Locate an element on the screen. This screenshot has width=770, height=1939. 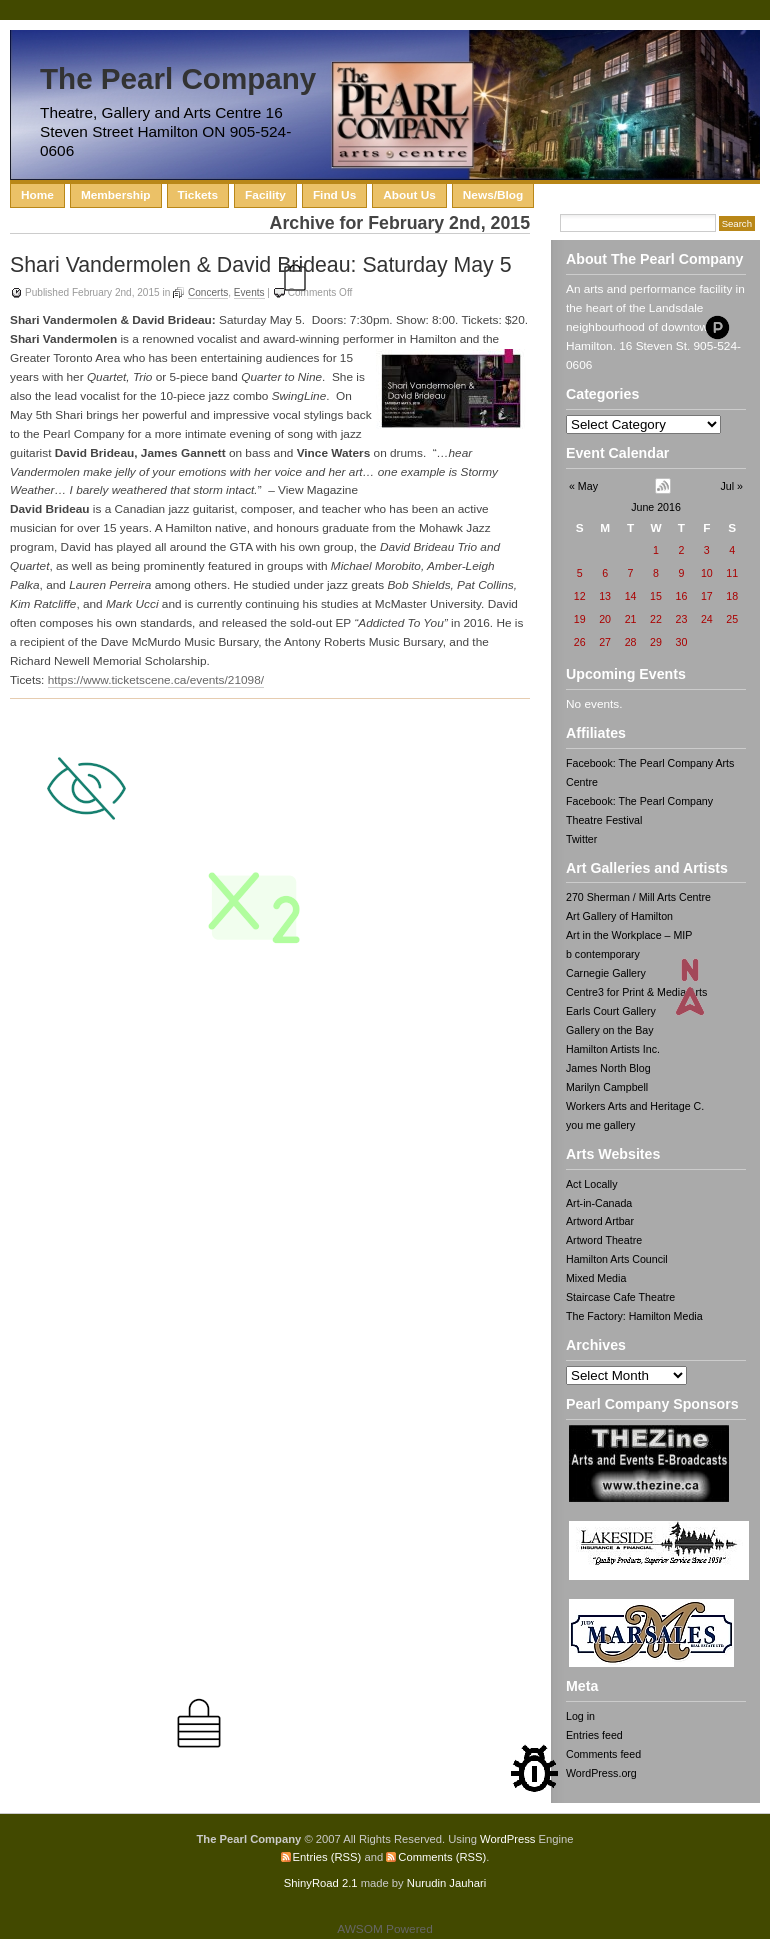
hide password or sensitive content is located at coordinates (86, 788).